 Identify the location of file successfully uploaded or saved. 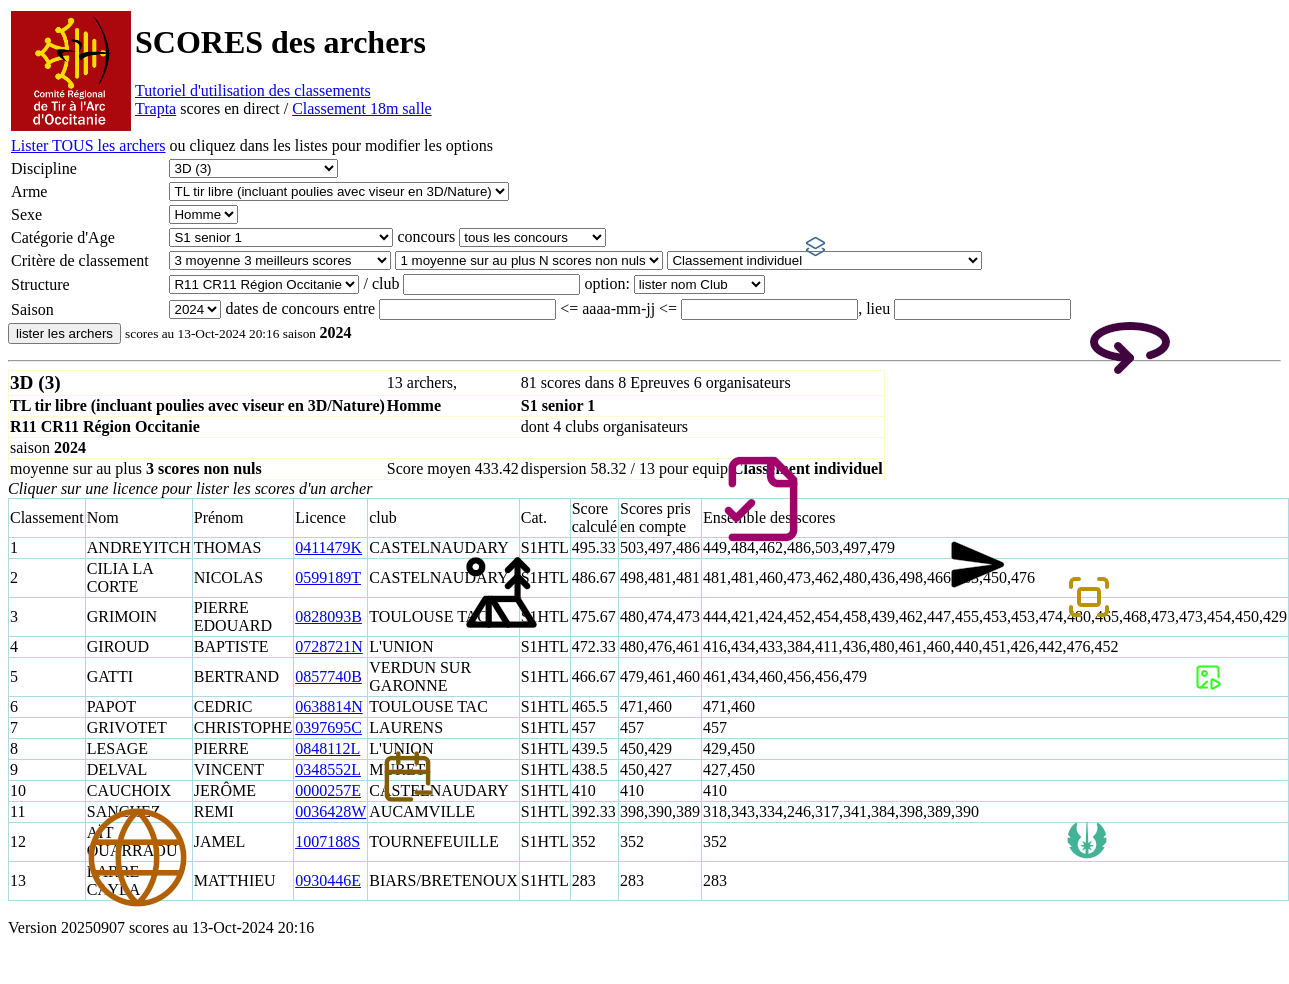
(763, 499).